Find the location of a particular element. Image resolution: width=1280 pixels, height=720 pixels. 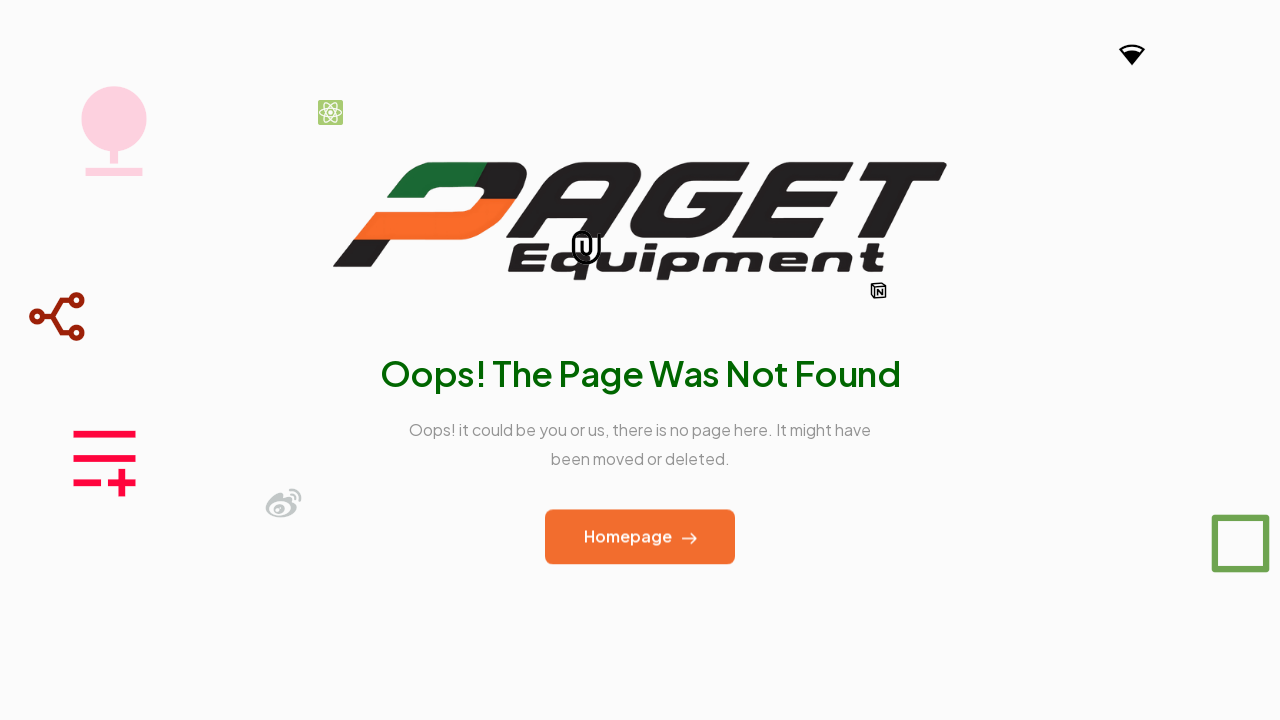

view pinned location on map is located at coordinates (114, 127).